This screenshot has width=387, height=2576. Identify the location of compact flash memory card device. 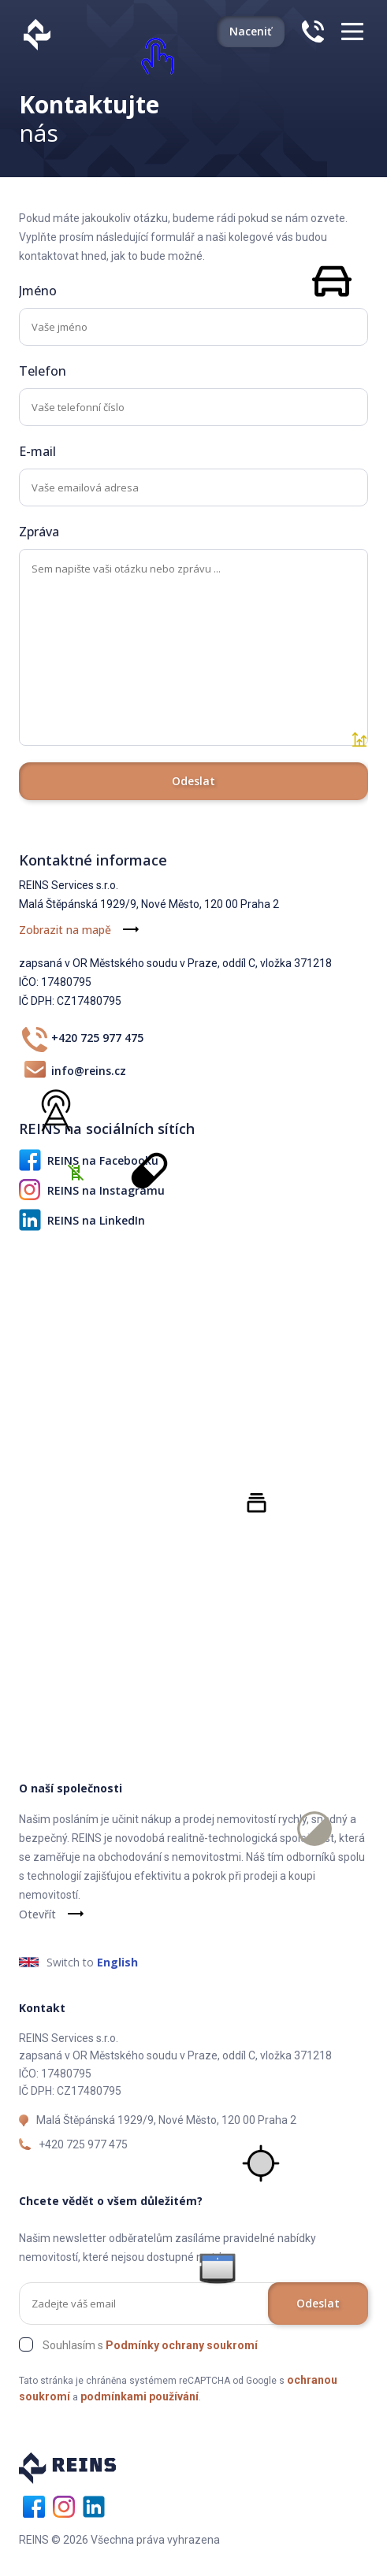
(218, 2269).